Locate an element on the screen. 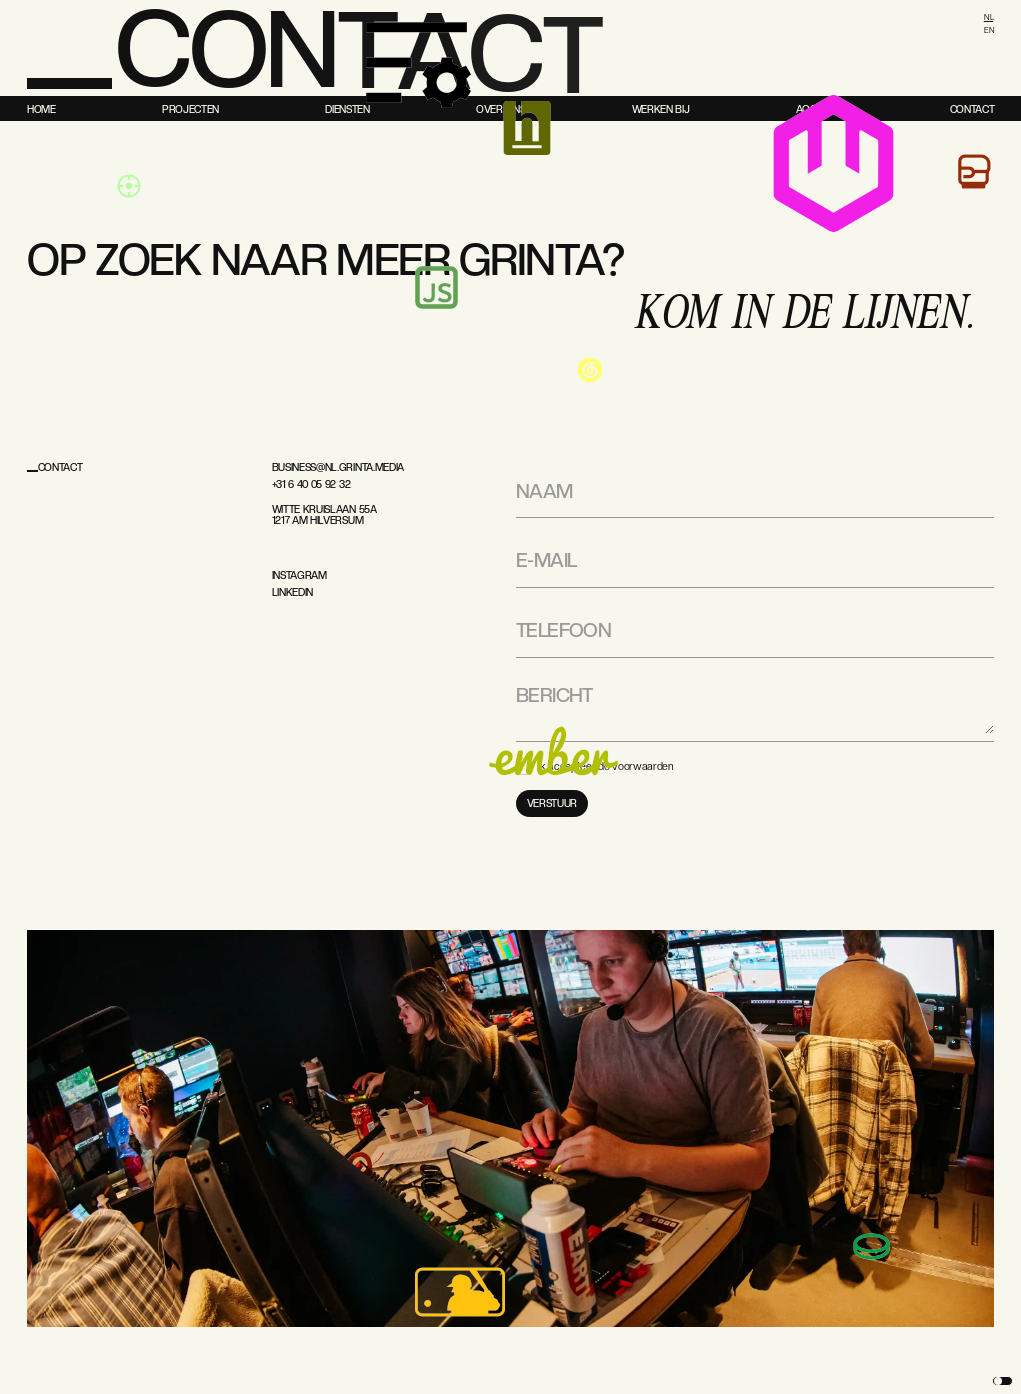 This screenshot has height=1394, width=1021. center or focus on current location is located at coordinates (129, 186).